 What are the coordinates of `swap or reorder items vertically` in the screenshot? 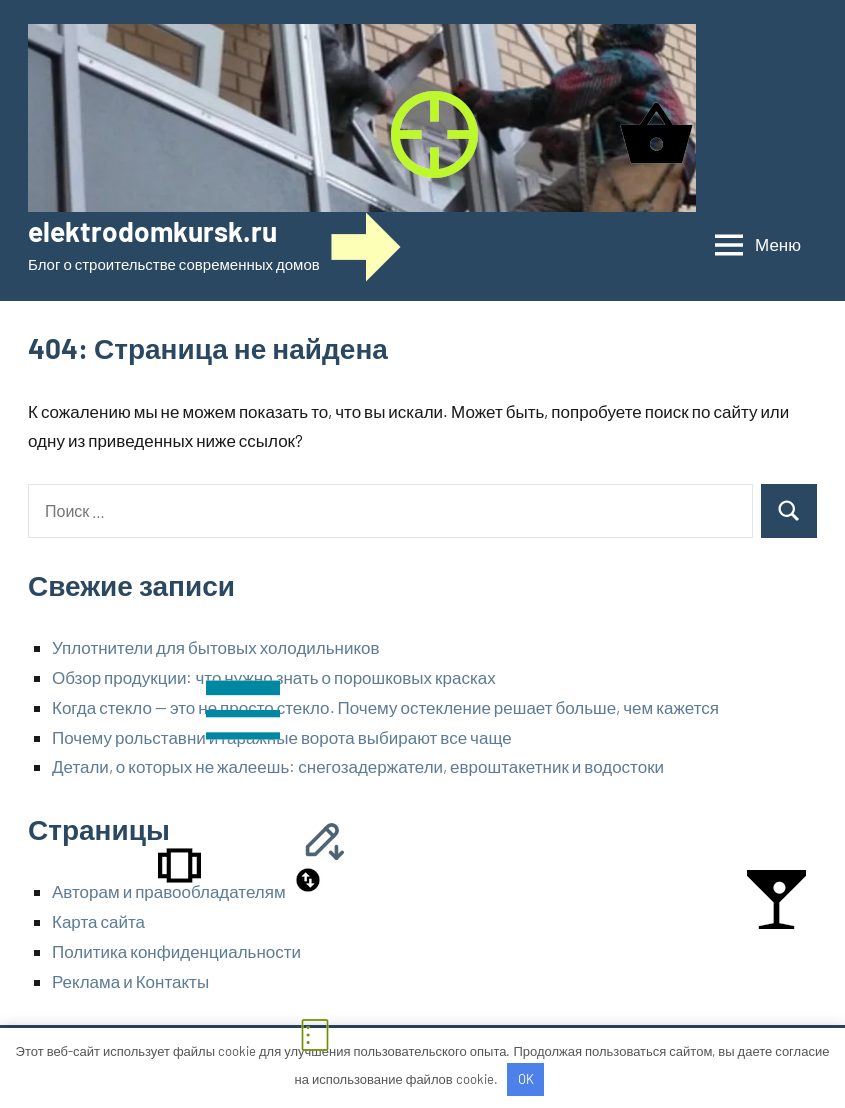 It's located at (308, 880).